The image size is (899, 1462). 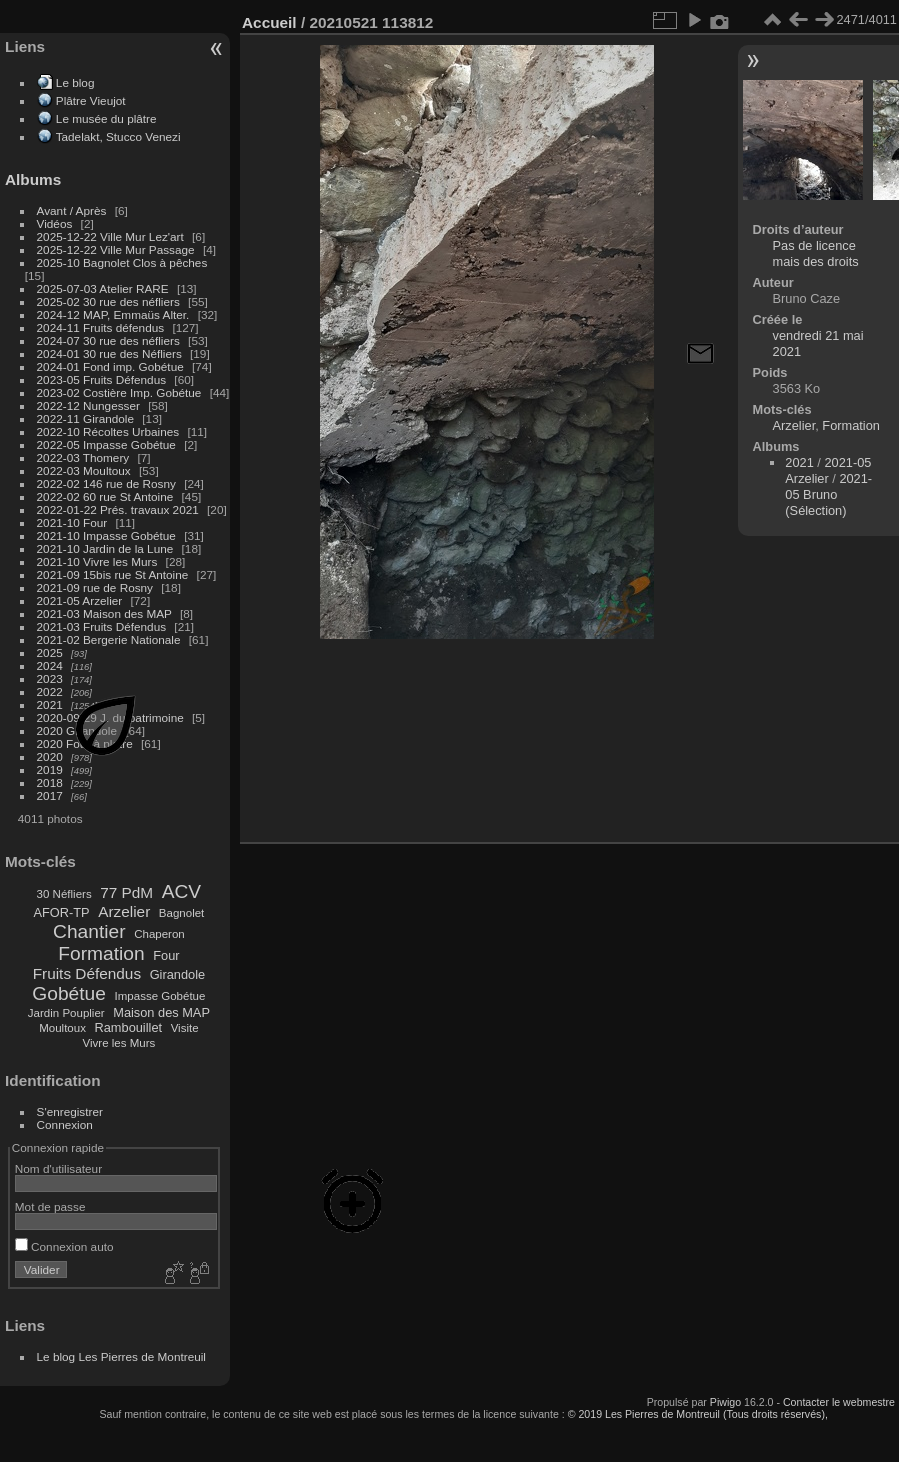 I want to click on view unread emails or messages, so click(x=700, y=353).